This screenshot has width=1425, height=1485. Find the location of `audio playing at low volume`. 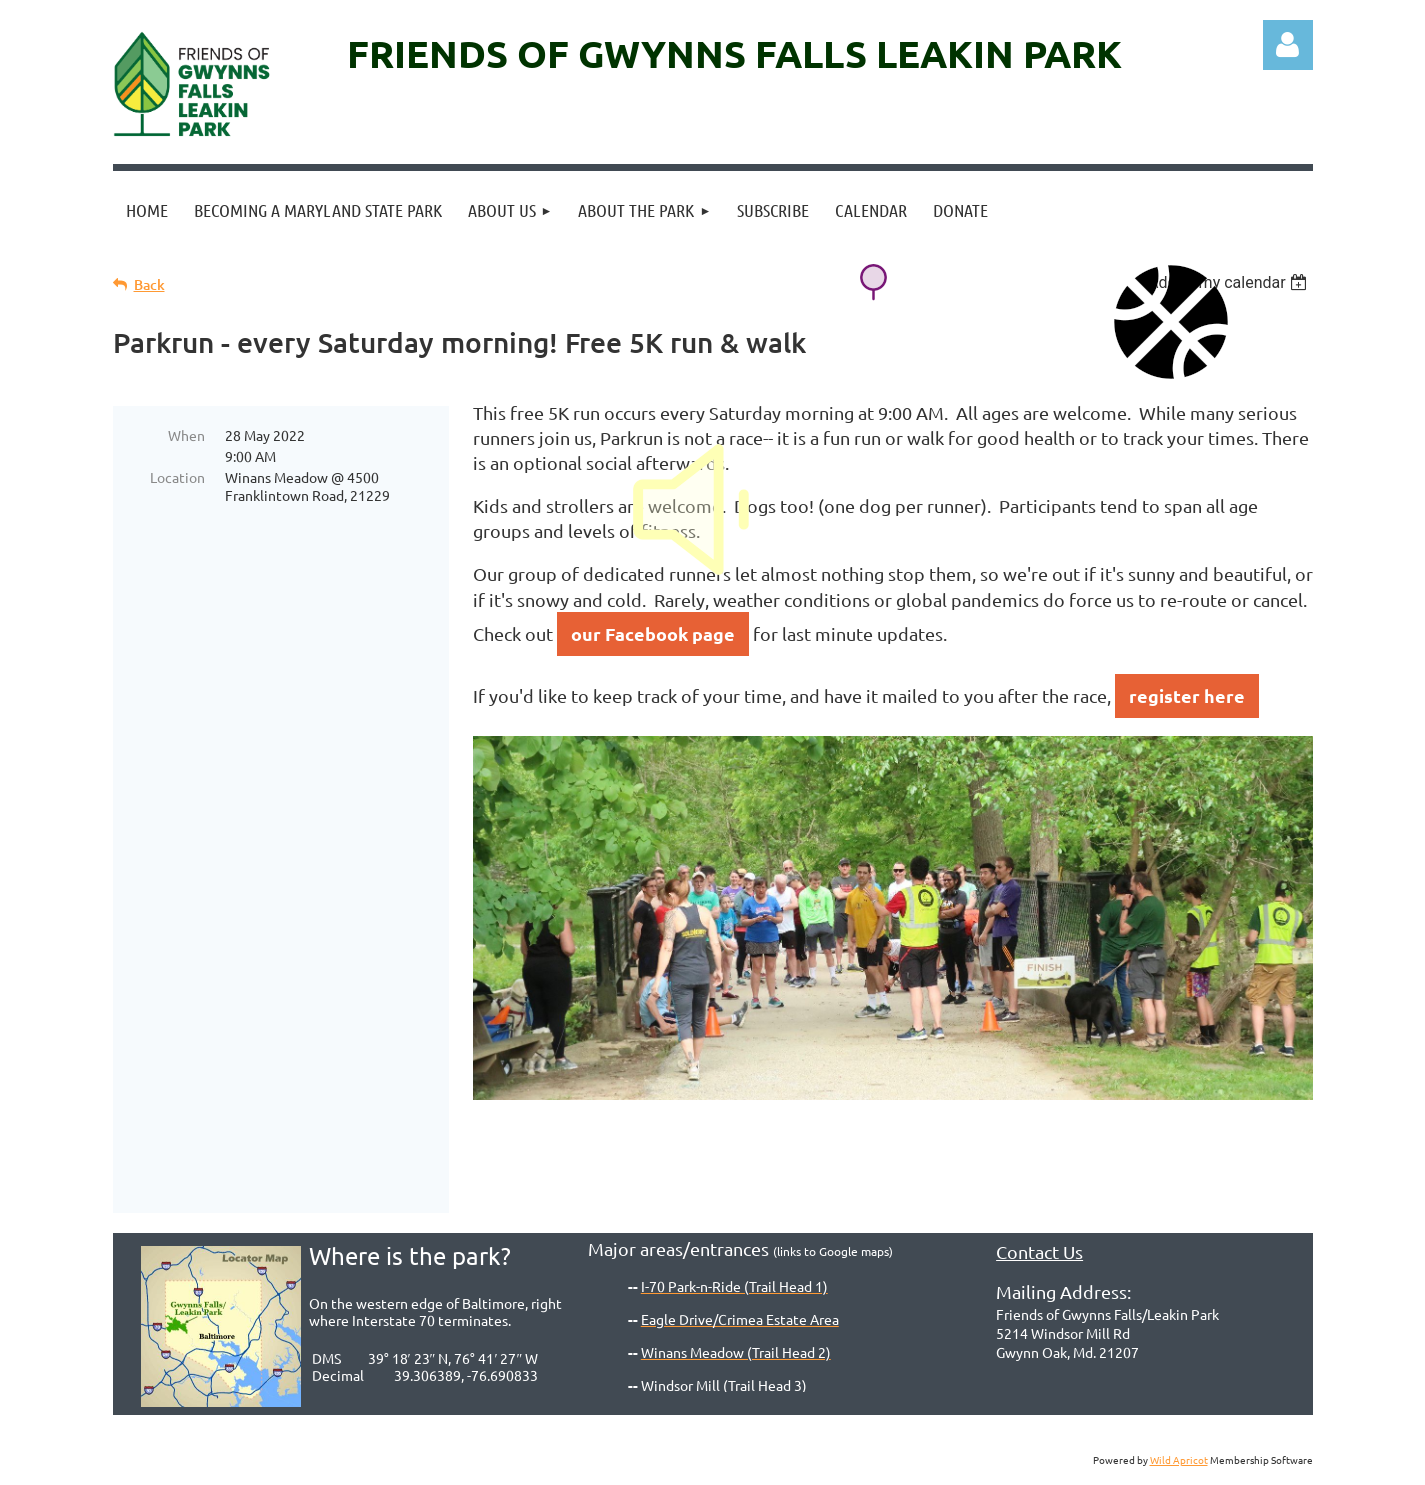

audio playing at low volume is located at coordinates (698, 509).